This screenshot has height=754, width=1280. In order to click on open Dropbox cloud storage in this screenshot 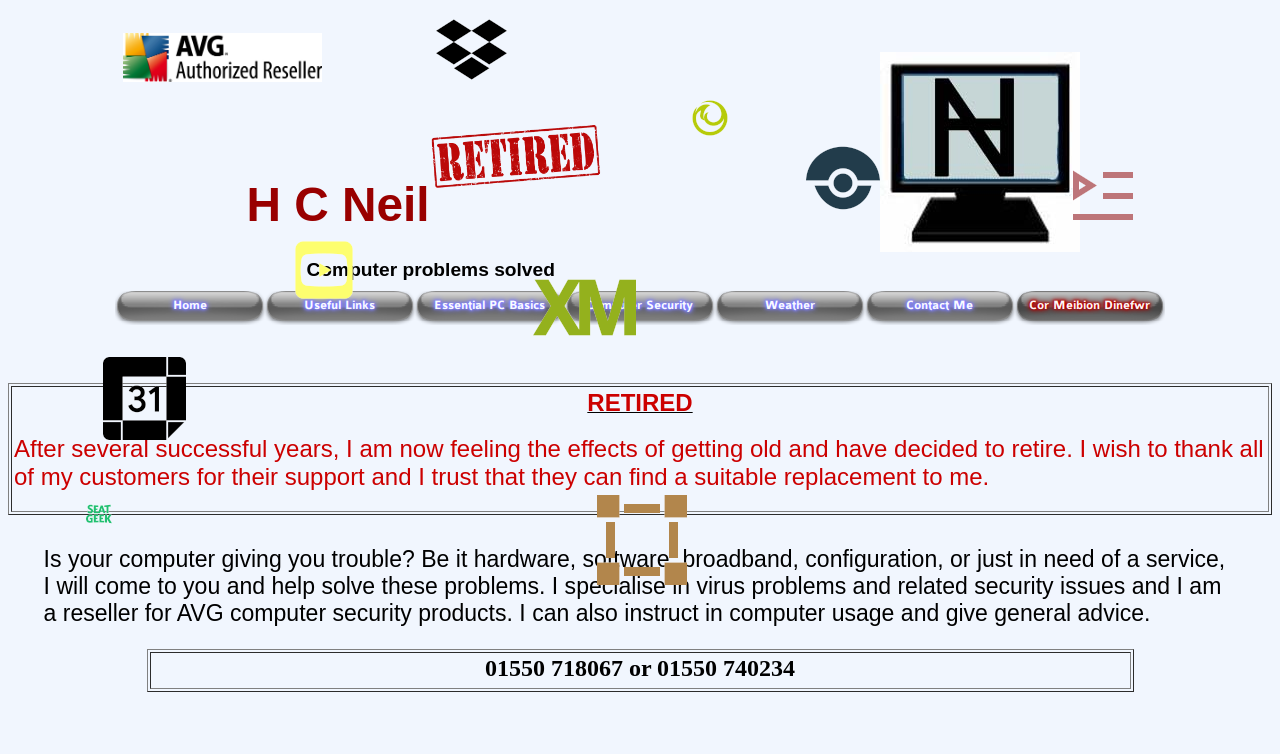, I will do `click(471, 46)`.